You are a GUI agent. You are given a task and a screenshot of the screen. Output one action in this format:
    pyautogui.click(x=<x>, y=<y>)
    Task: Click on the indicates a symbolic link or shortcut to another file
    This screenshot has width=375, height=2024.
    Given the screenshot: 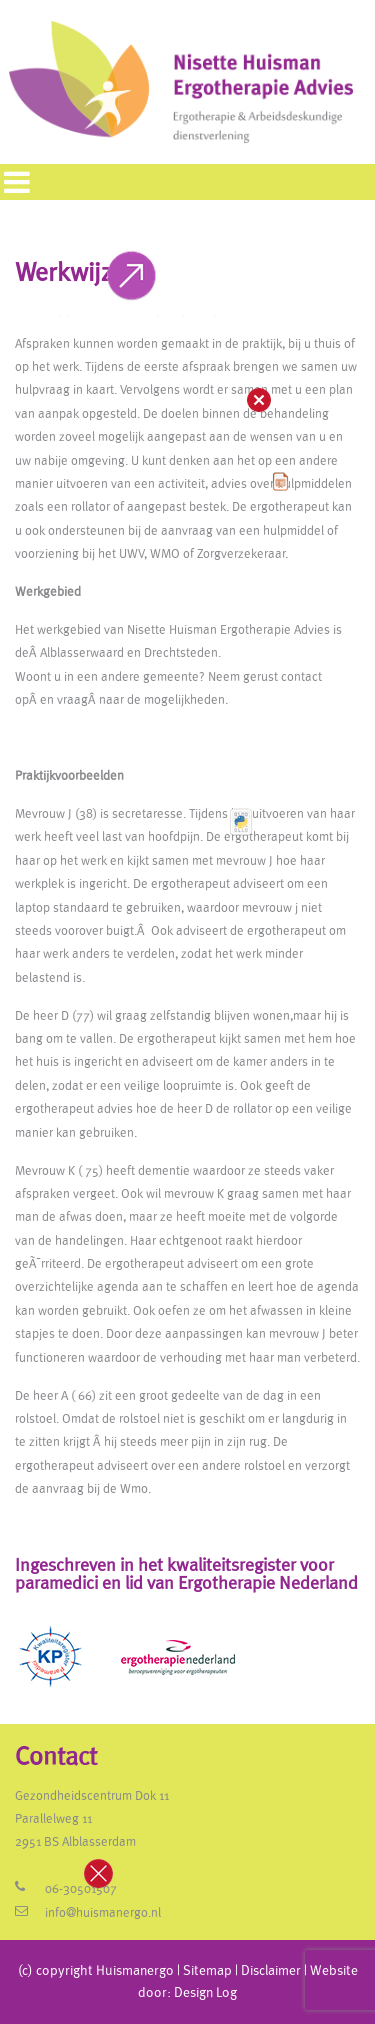 What is the action you would take?
    pyautogui.click(x=131, y=275)
    